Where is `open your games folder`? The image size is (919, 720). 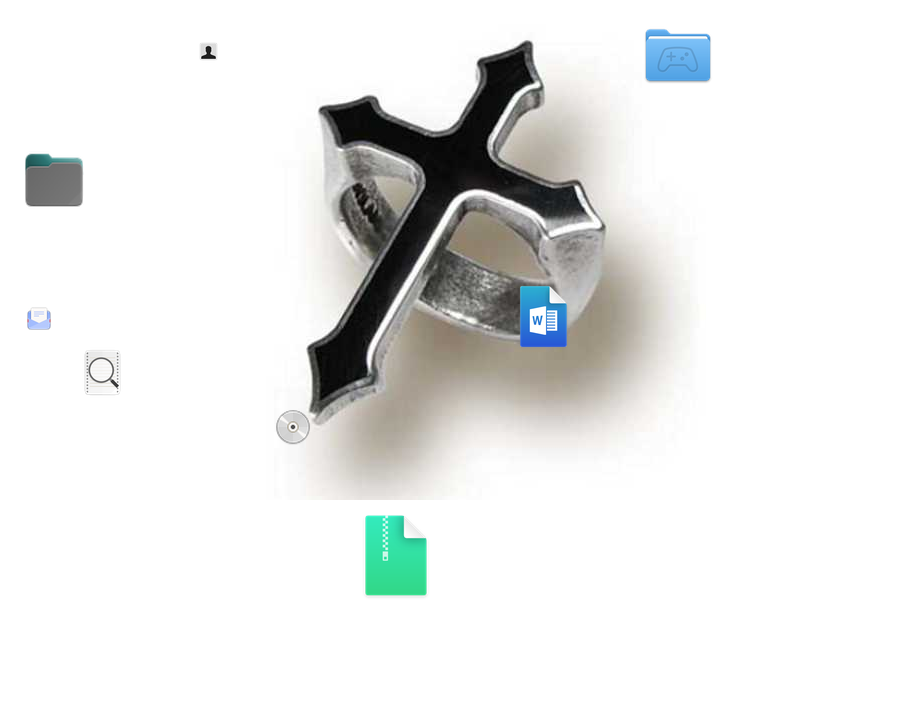
open your games folder is located at coordinates (678, 55).